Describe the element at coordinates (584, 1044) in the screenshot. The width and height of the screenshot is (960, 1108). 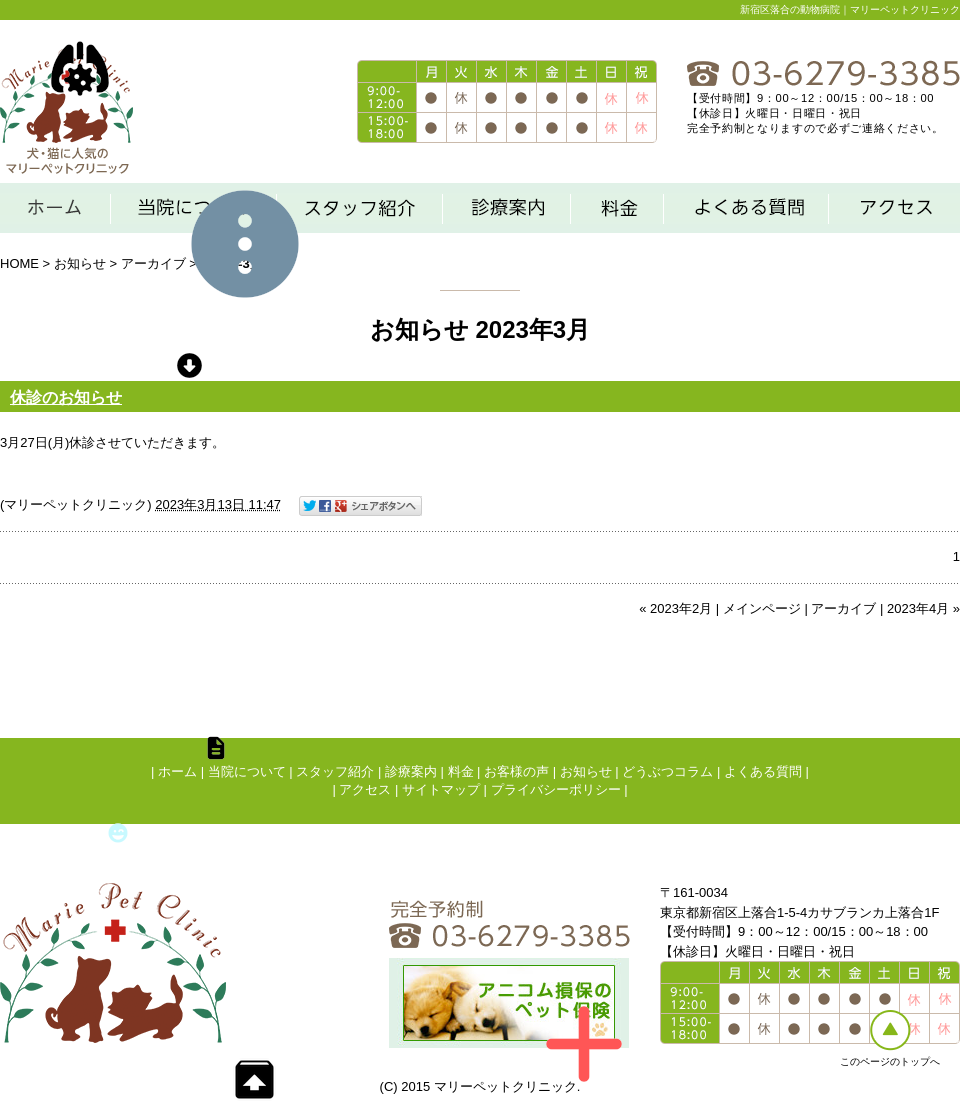
I see `add a new item` at that location.